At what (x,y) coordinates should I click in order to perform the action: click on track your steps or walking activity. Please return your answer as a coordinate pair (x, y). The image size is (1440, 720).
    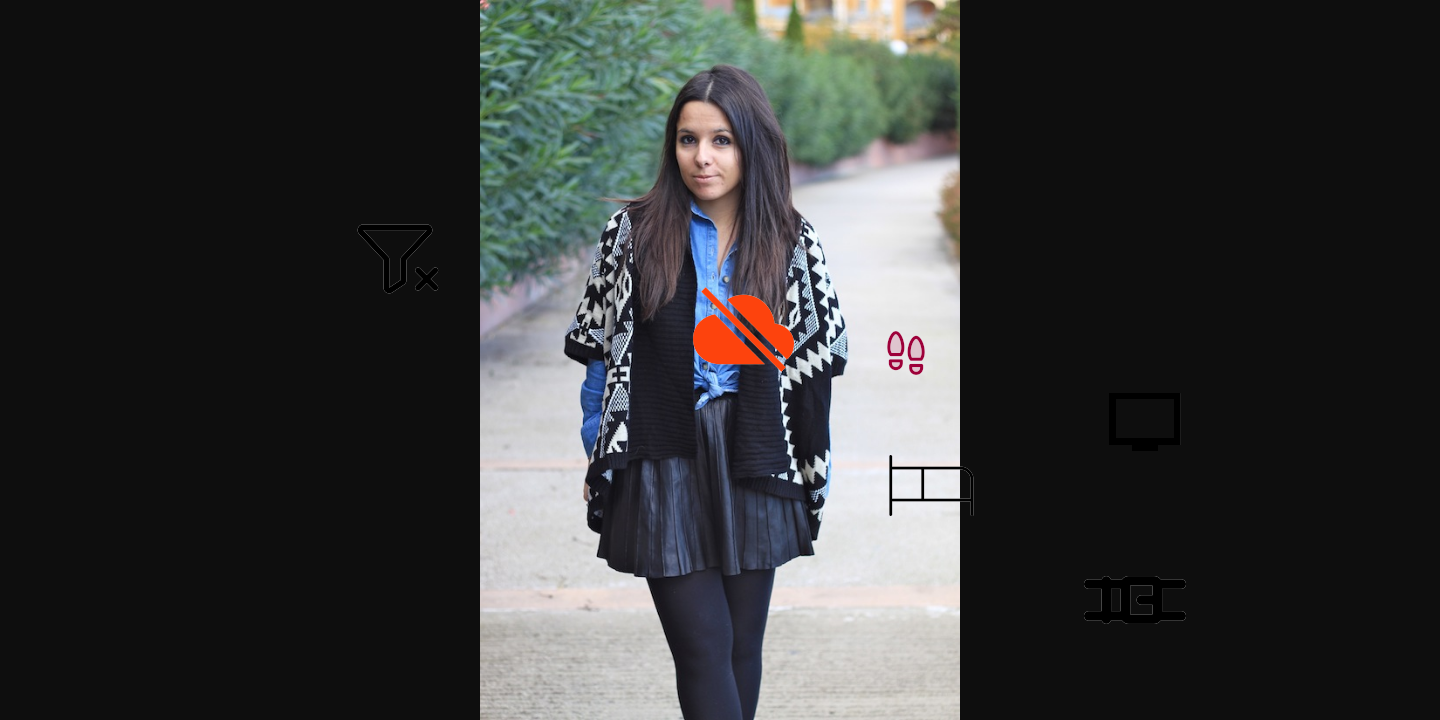
    Looking at the image, I should click on (906, 353).